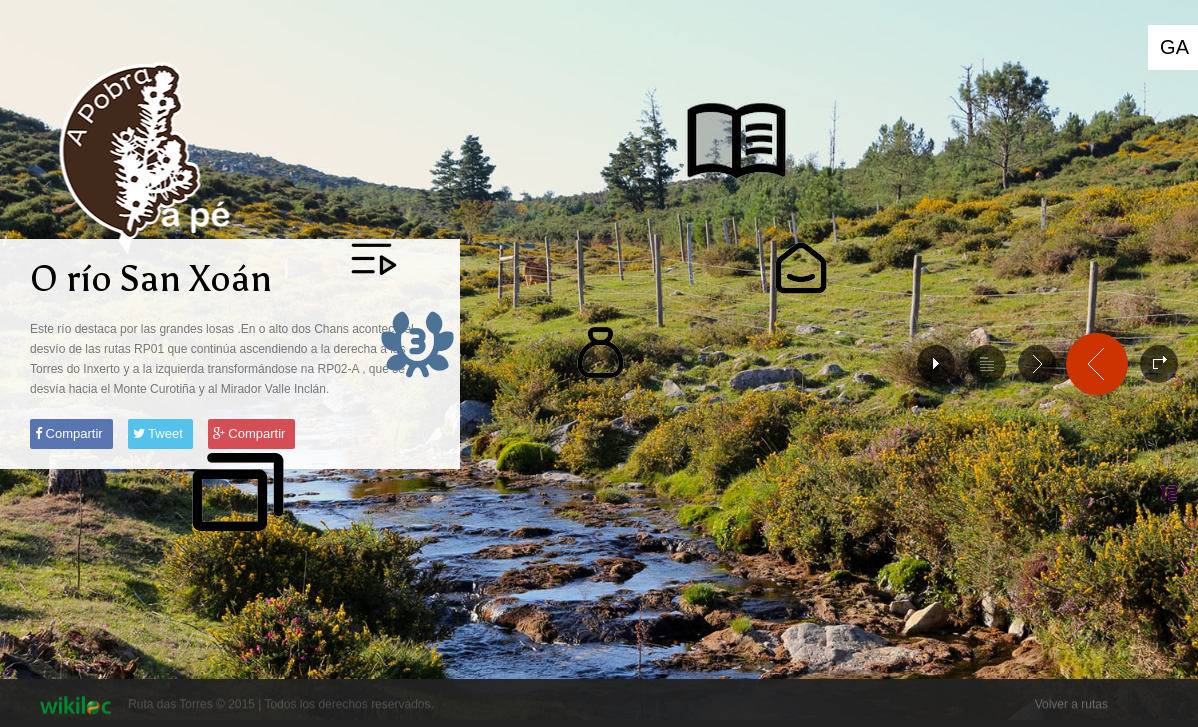  I want to click on access smart home controls, so click(801, 268).